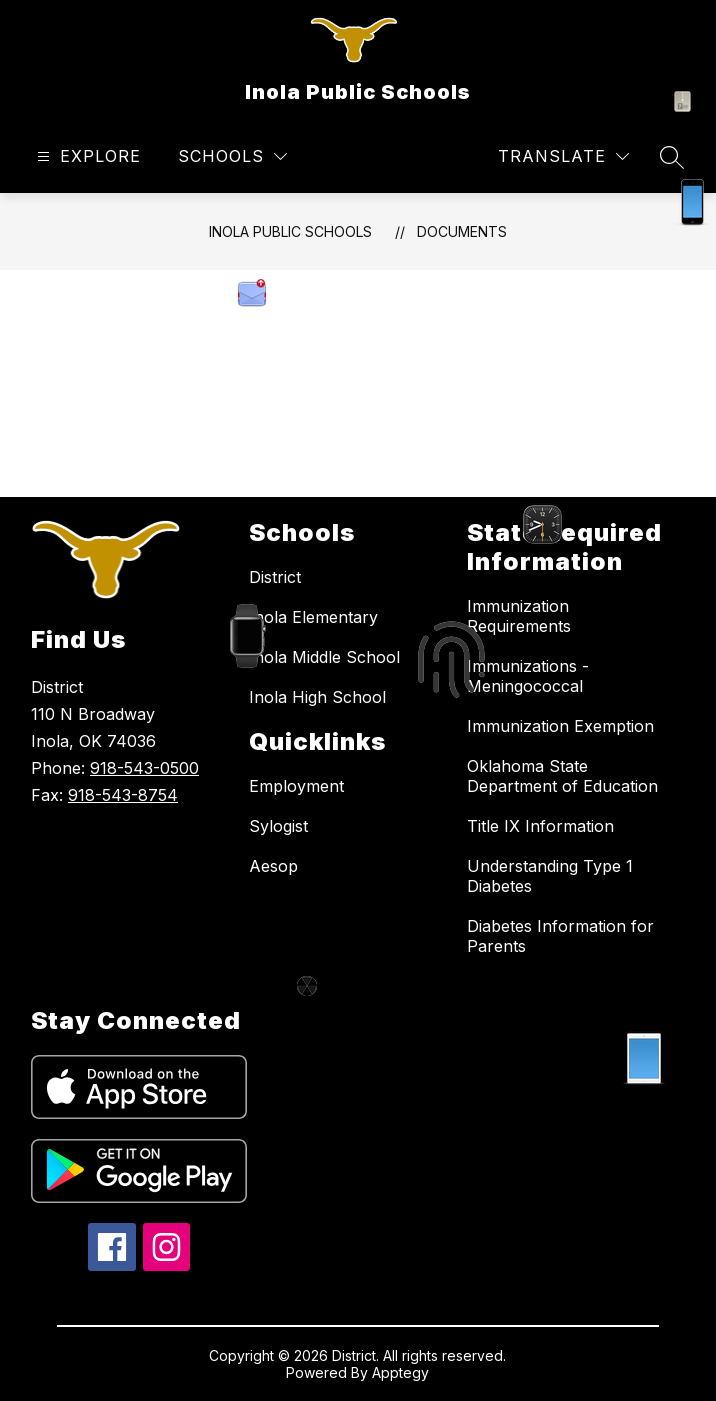 This screenshot has height=1401, width=716. Describe the element at coordinates (692, 202) in the screenshot. I see `iPod Touch device connected to your computer` at that location.